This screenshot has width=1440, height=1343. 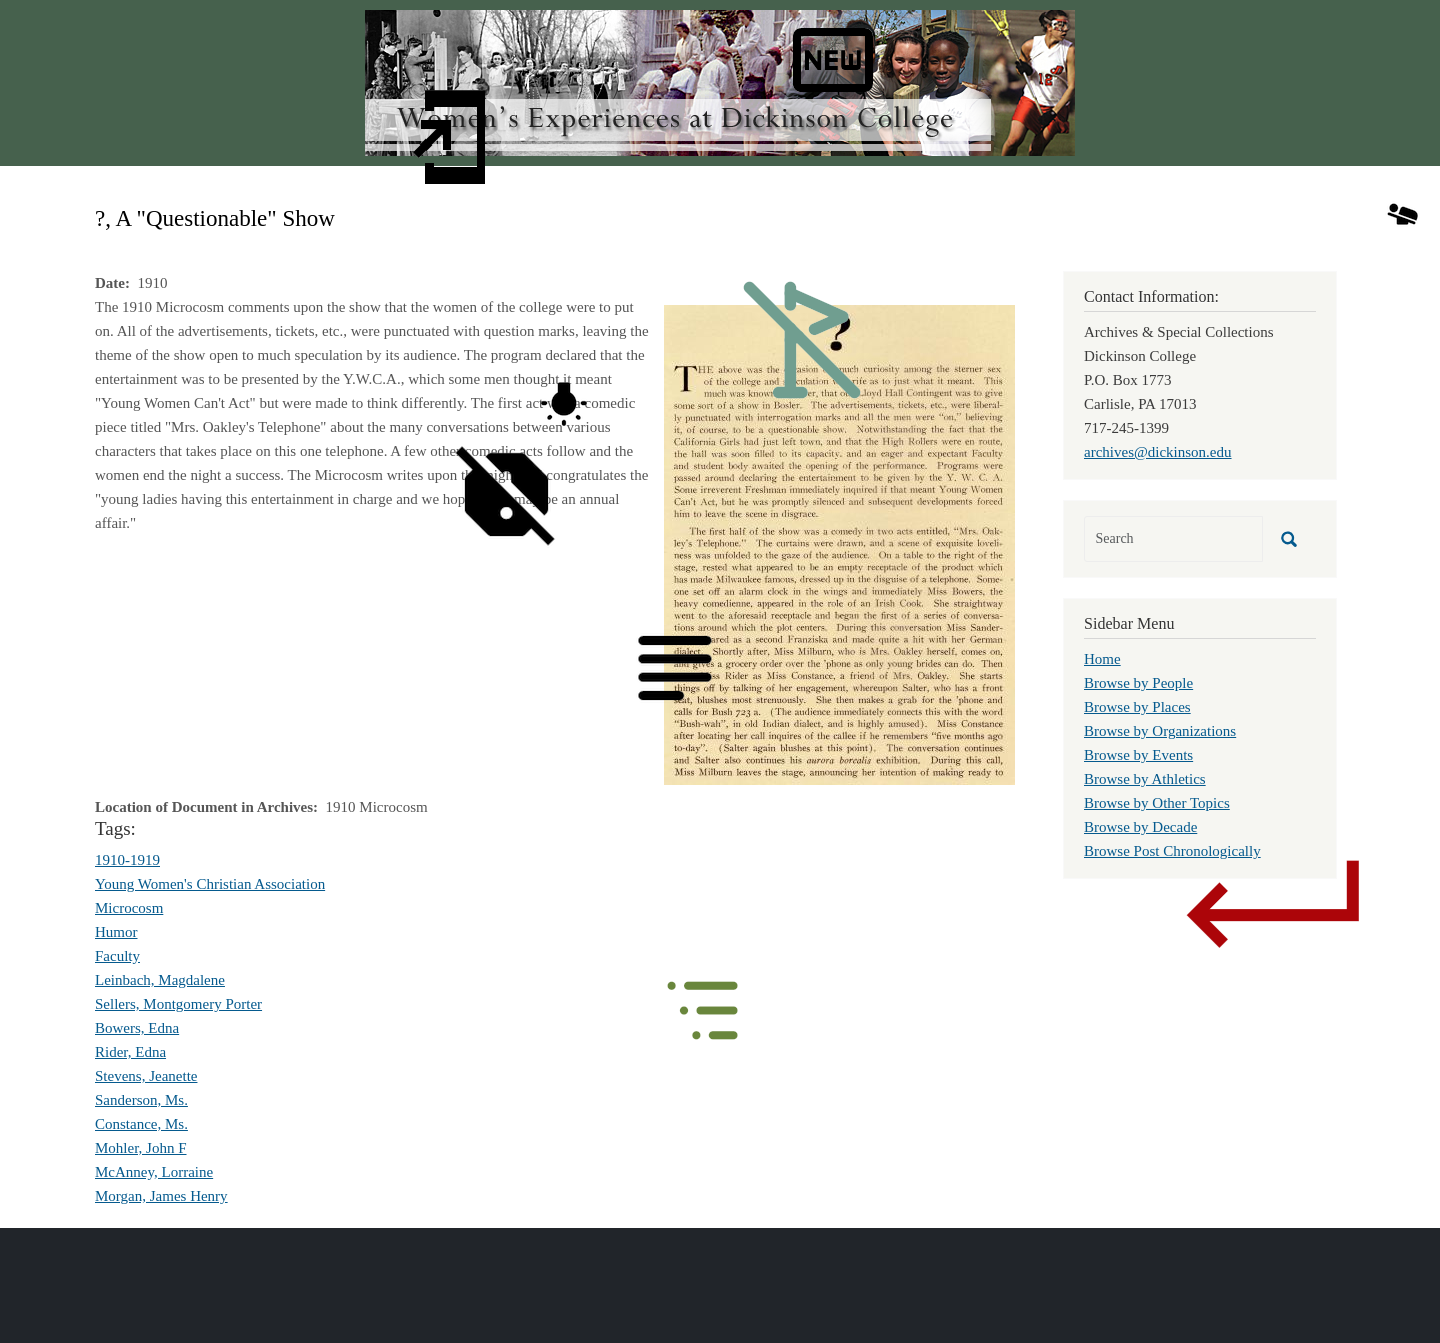 I want to click on view document subject or content summary, so click(x=675, y=668).